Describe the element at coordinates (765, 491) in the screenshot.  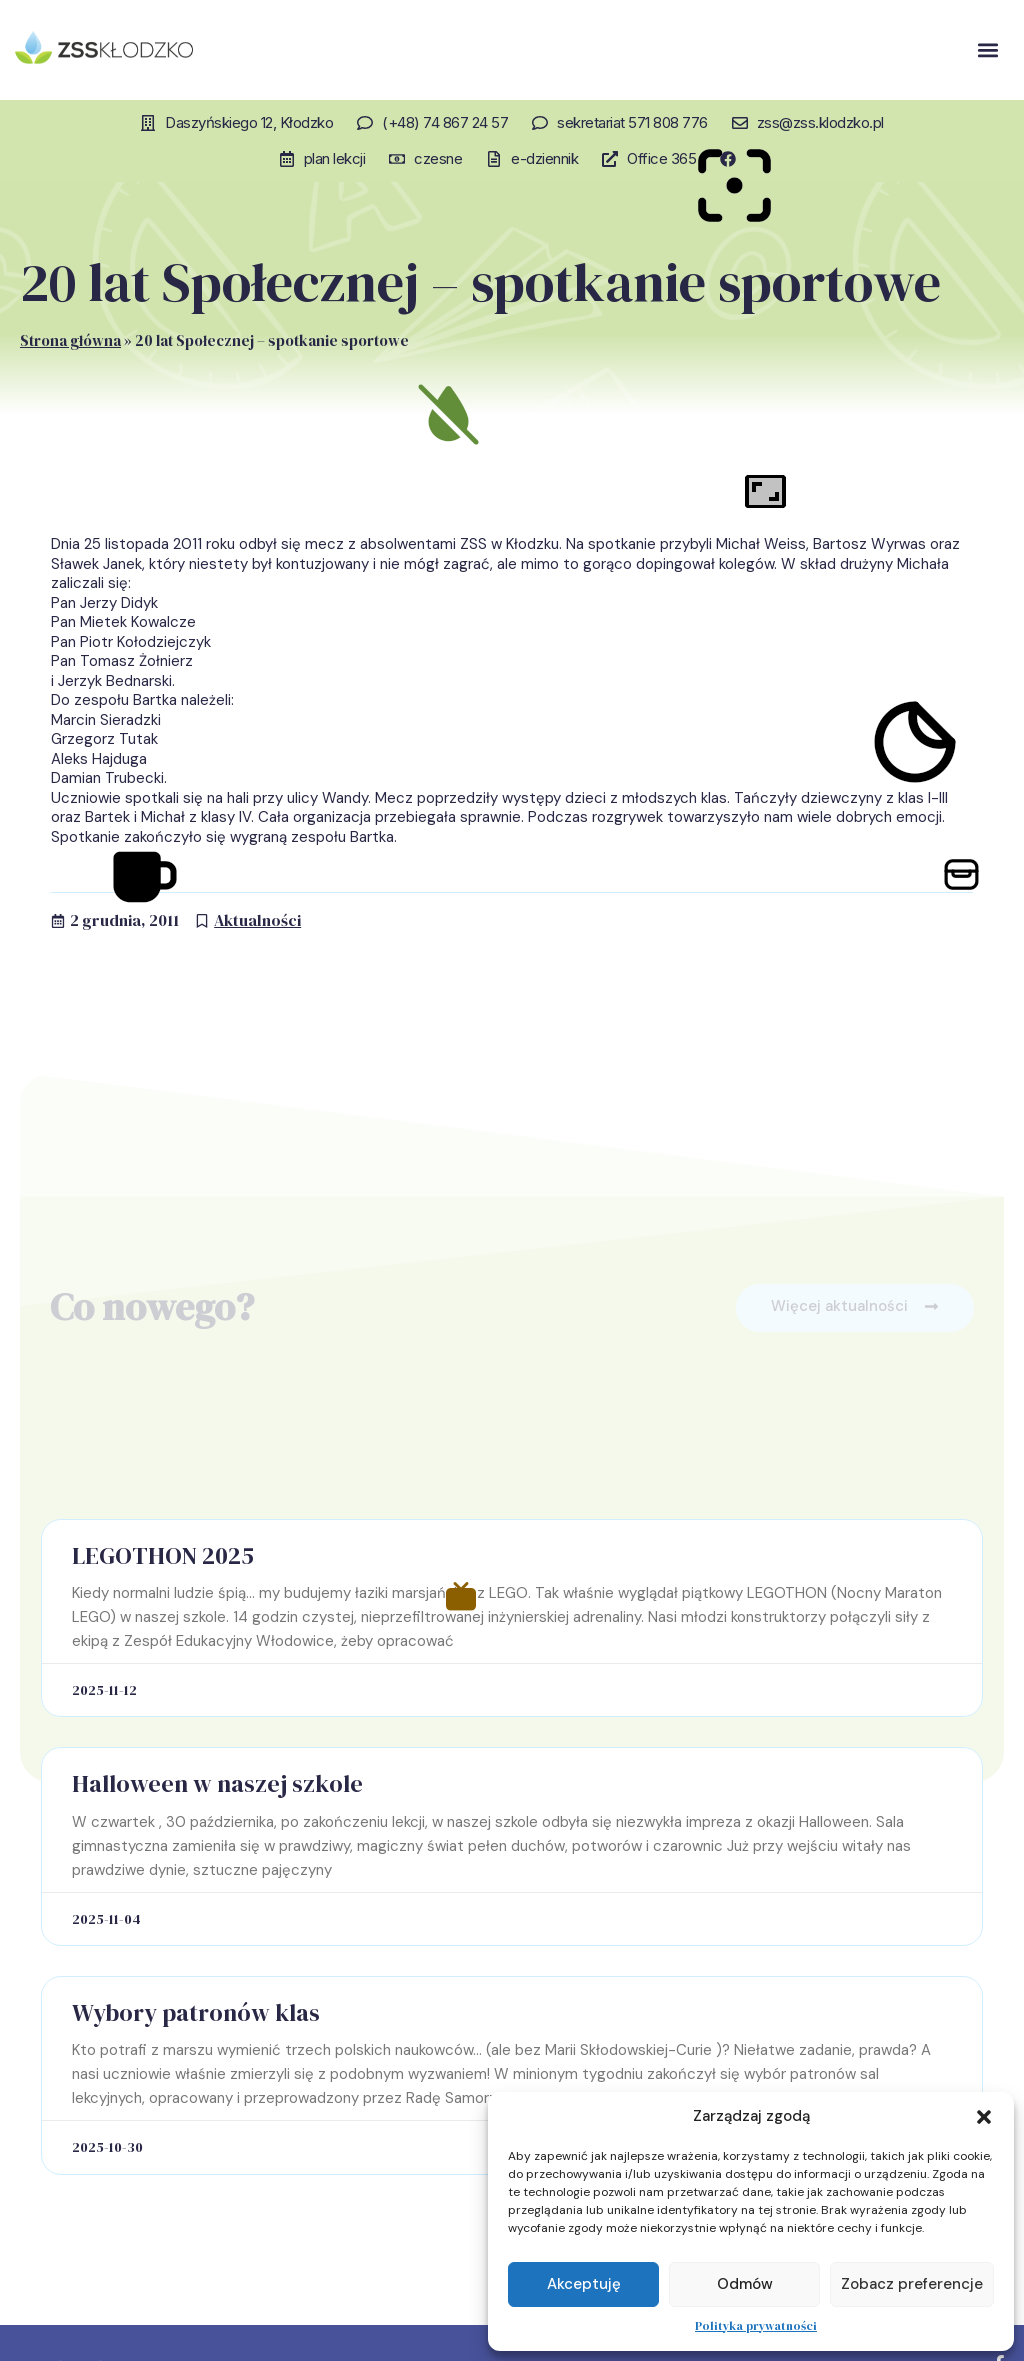
I see `adjust aspect ratio settings` at that location.